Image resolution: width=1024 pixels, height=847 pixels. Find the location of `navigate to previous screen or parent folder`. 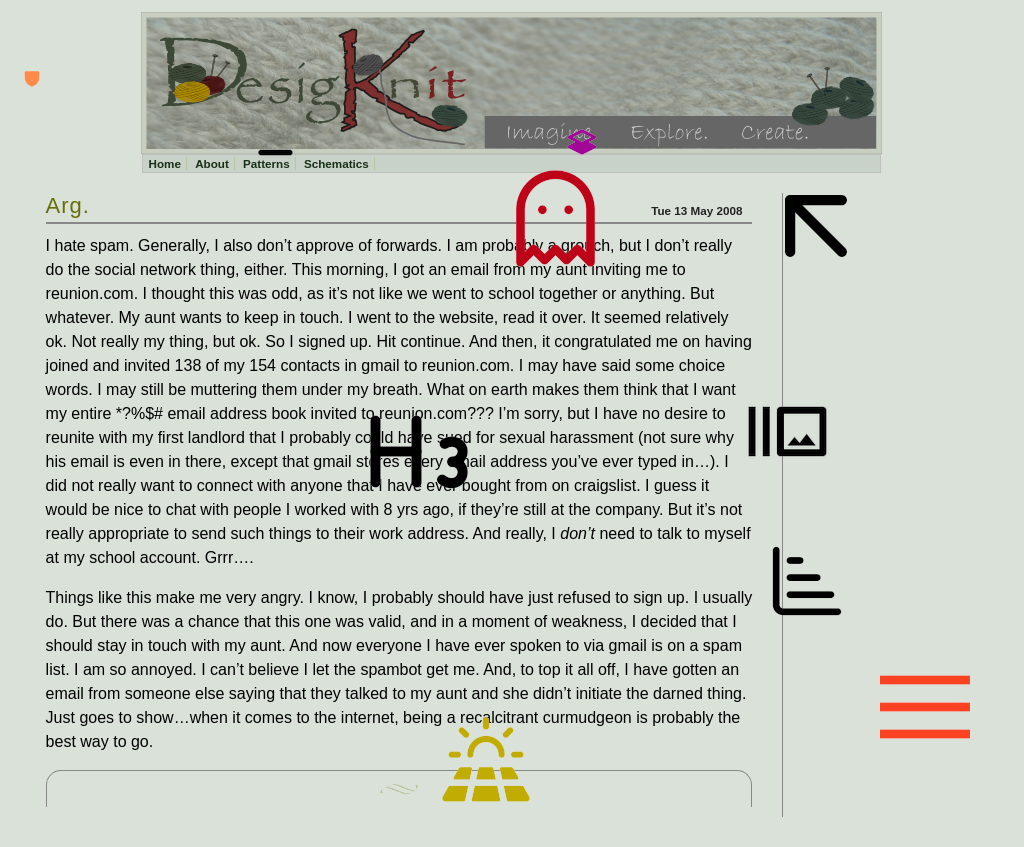

navigate to previous screen or parent folder is located at coordinates (816, 226).